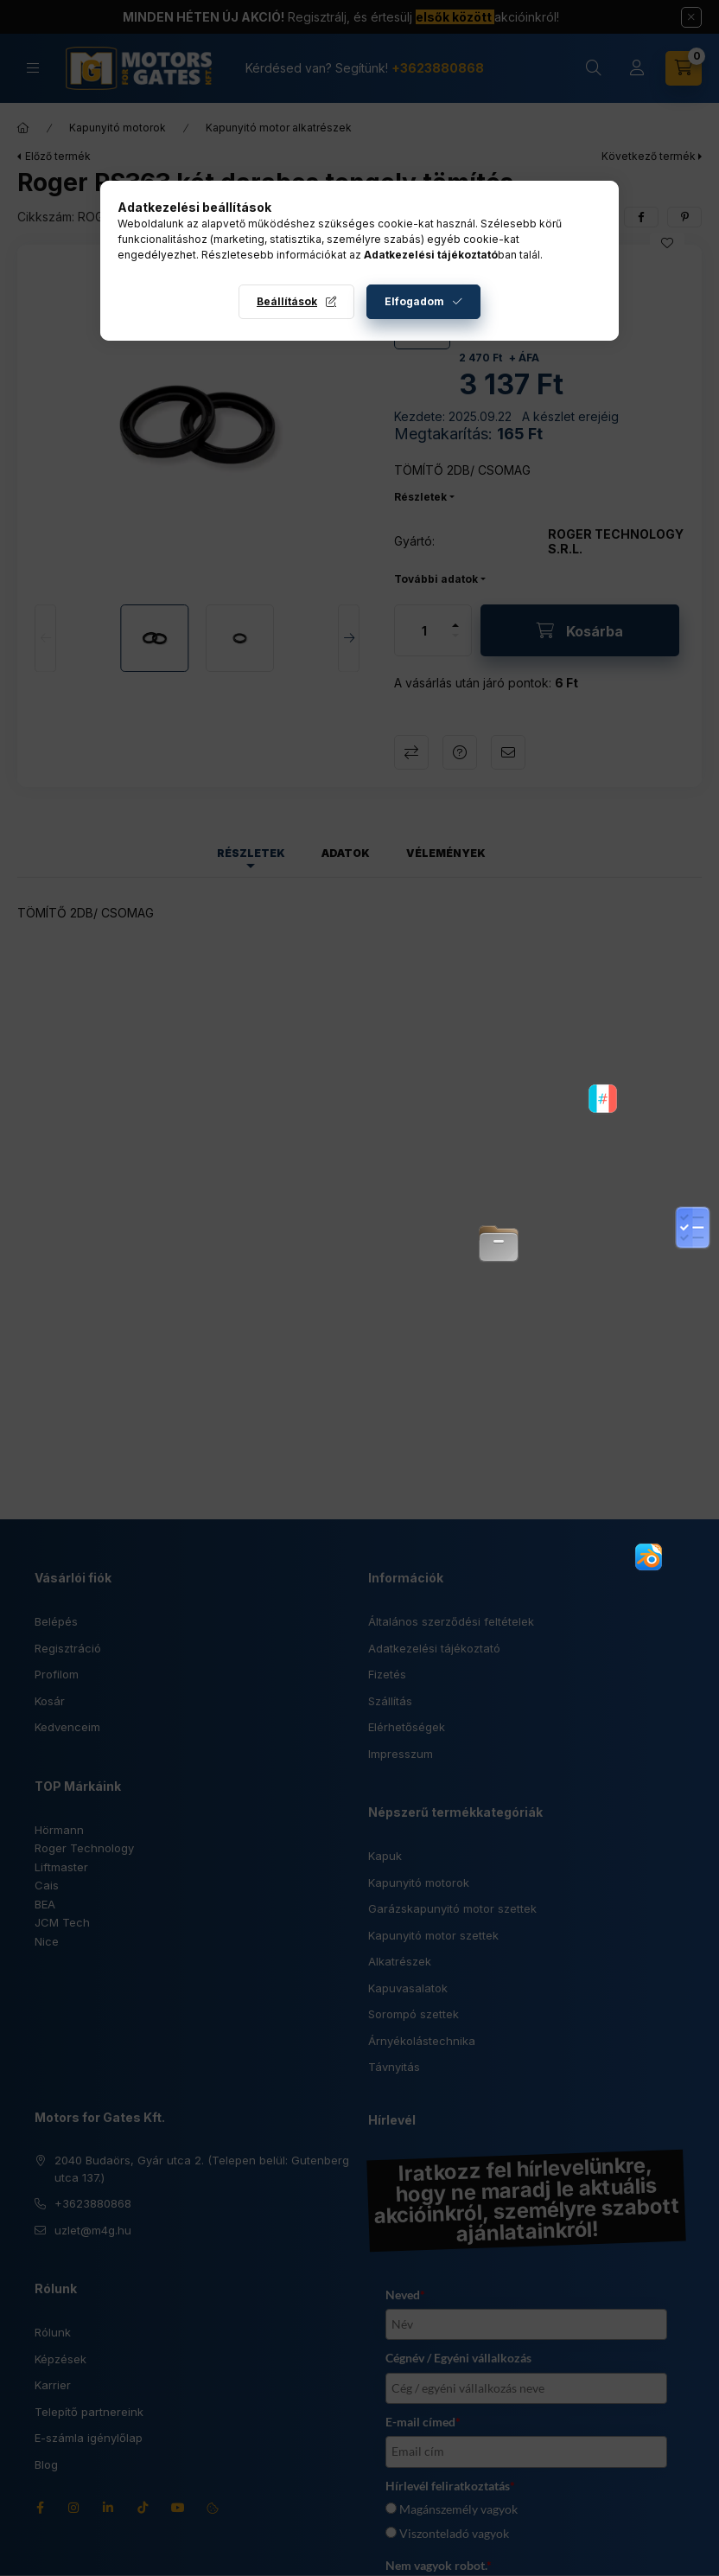 Image resolution: width=719 pixels, height=2576 pixels. Describe the element at coordinates (692, 1227) in the screenshot. I see `open work-related software center` at that location.